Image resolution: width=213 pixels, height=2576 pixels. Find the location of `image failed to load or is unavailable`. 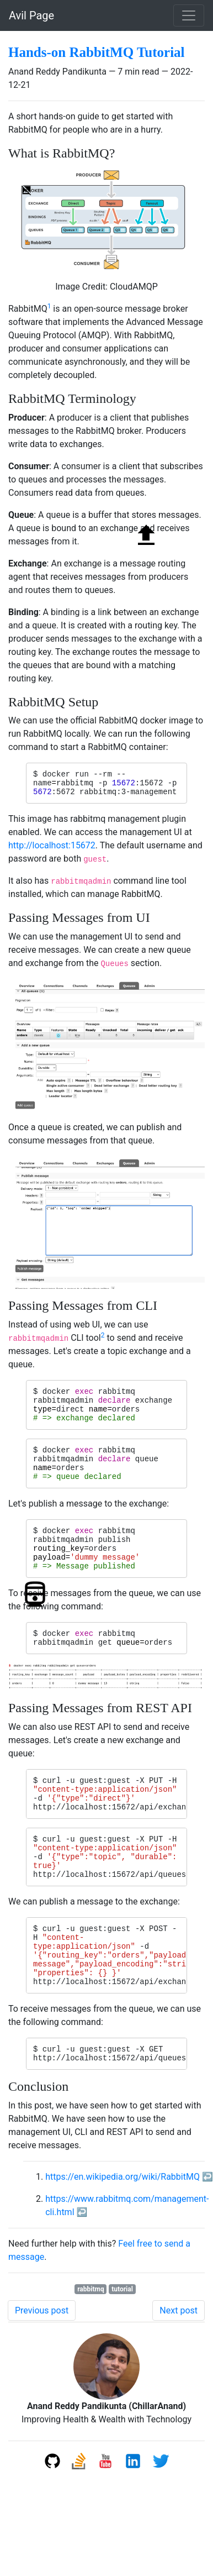

image failed to load or is unavailable is located at coordinates (26, 190).